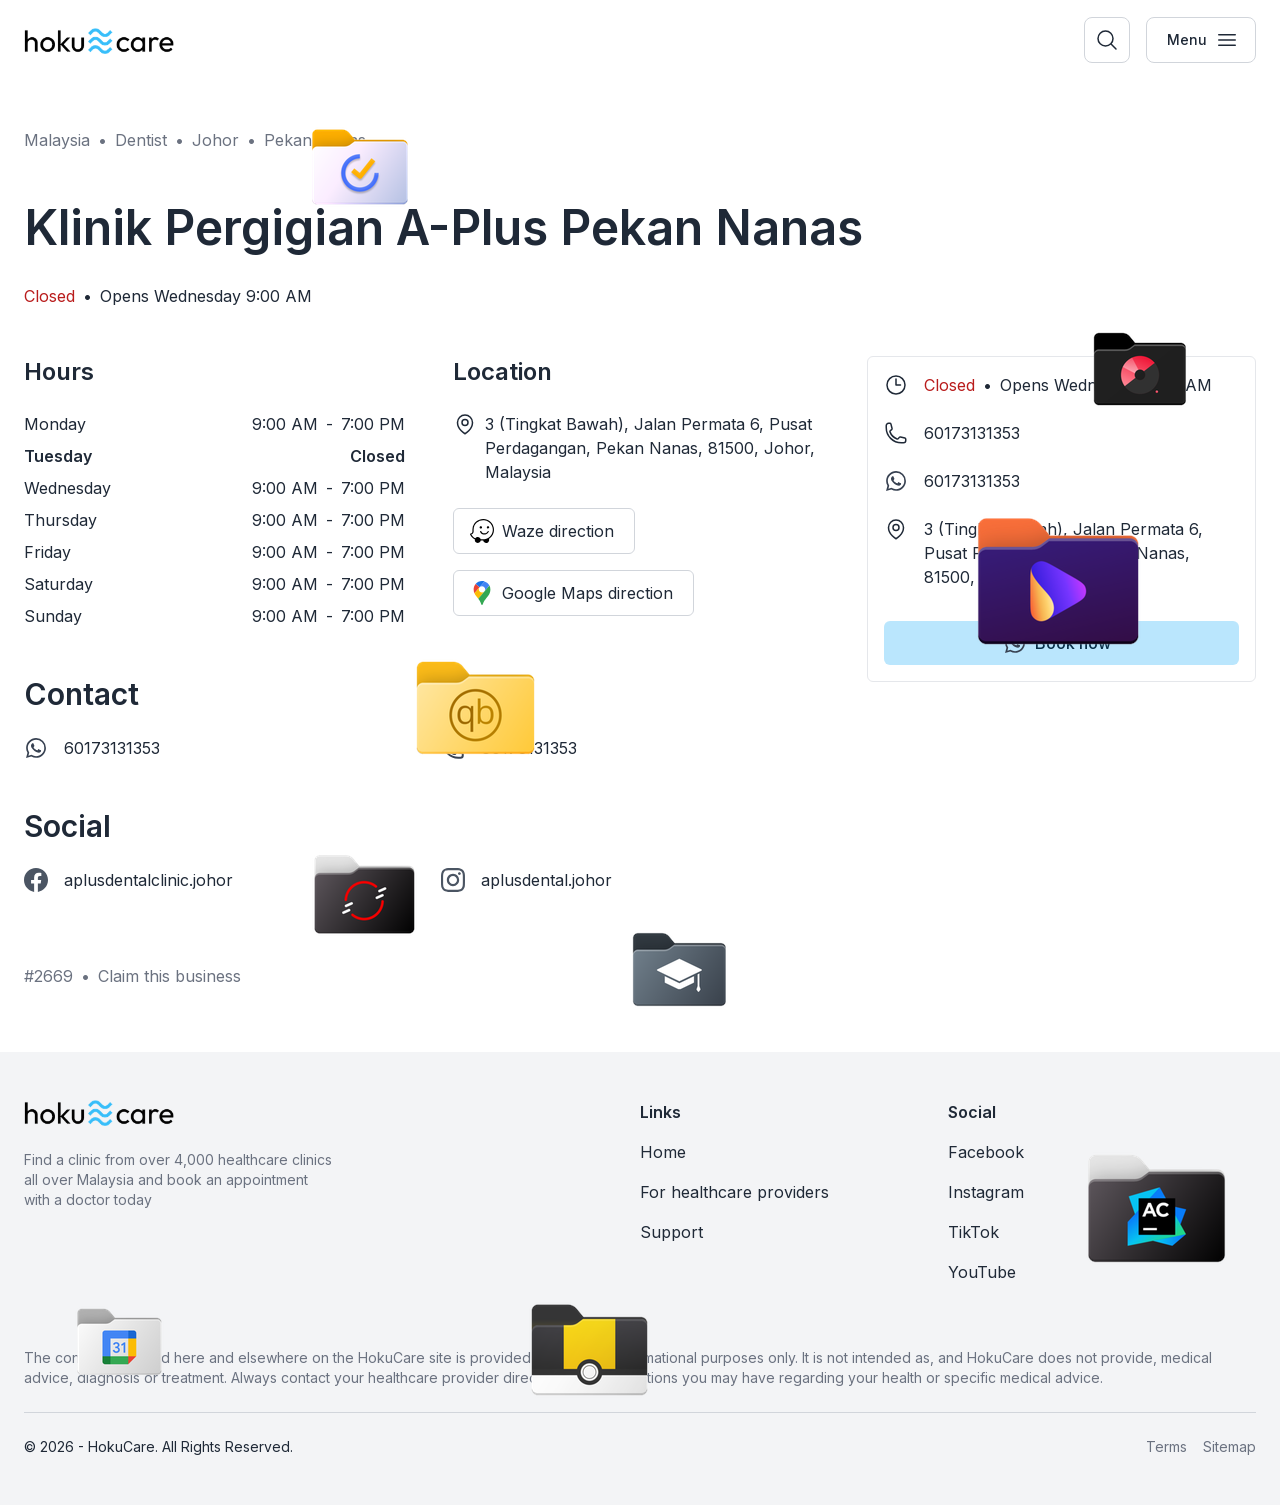 This screenshot has width=1280, height=1505. I want to click on open AppCode project folder, so click(1156, 1212).